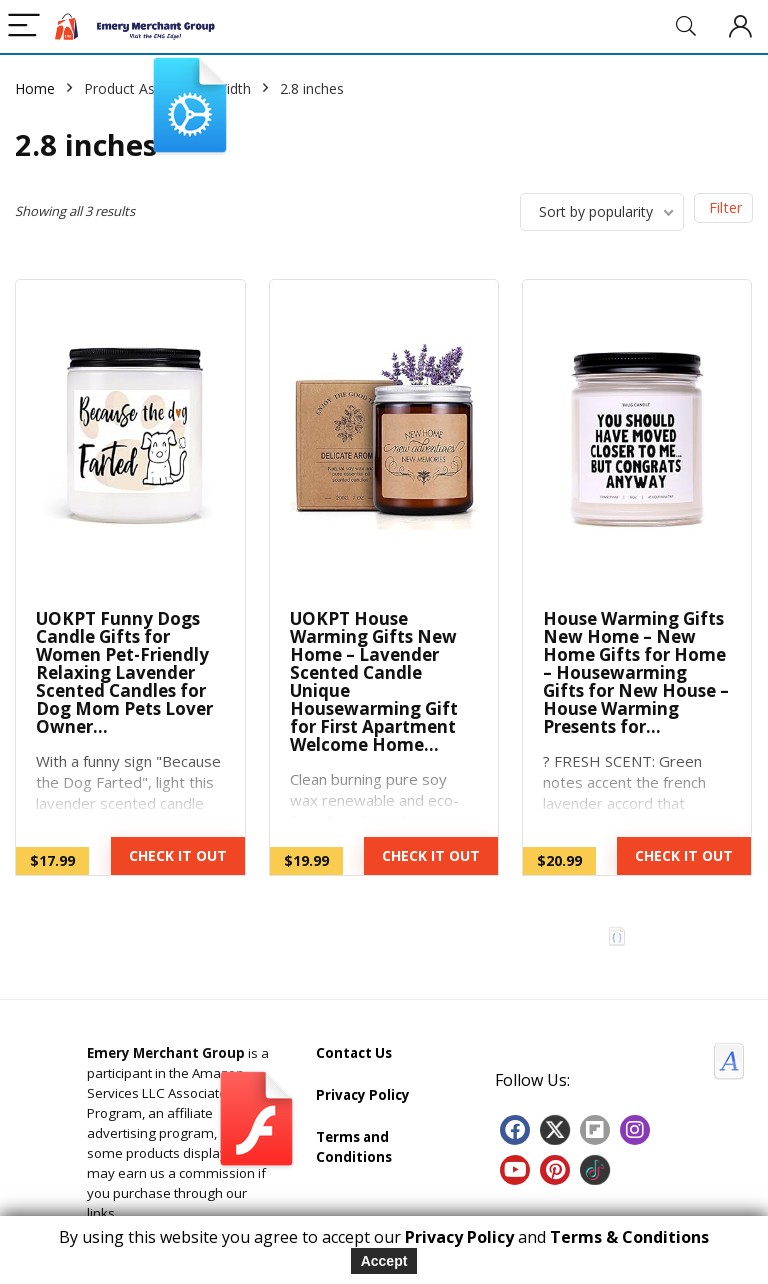  I want to click on an OpenType font file, so click(729, 1061).